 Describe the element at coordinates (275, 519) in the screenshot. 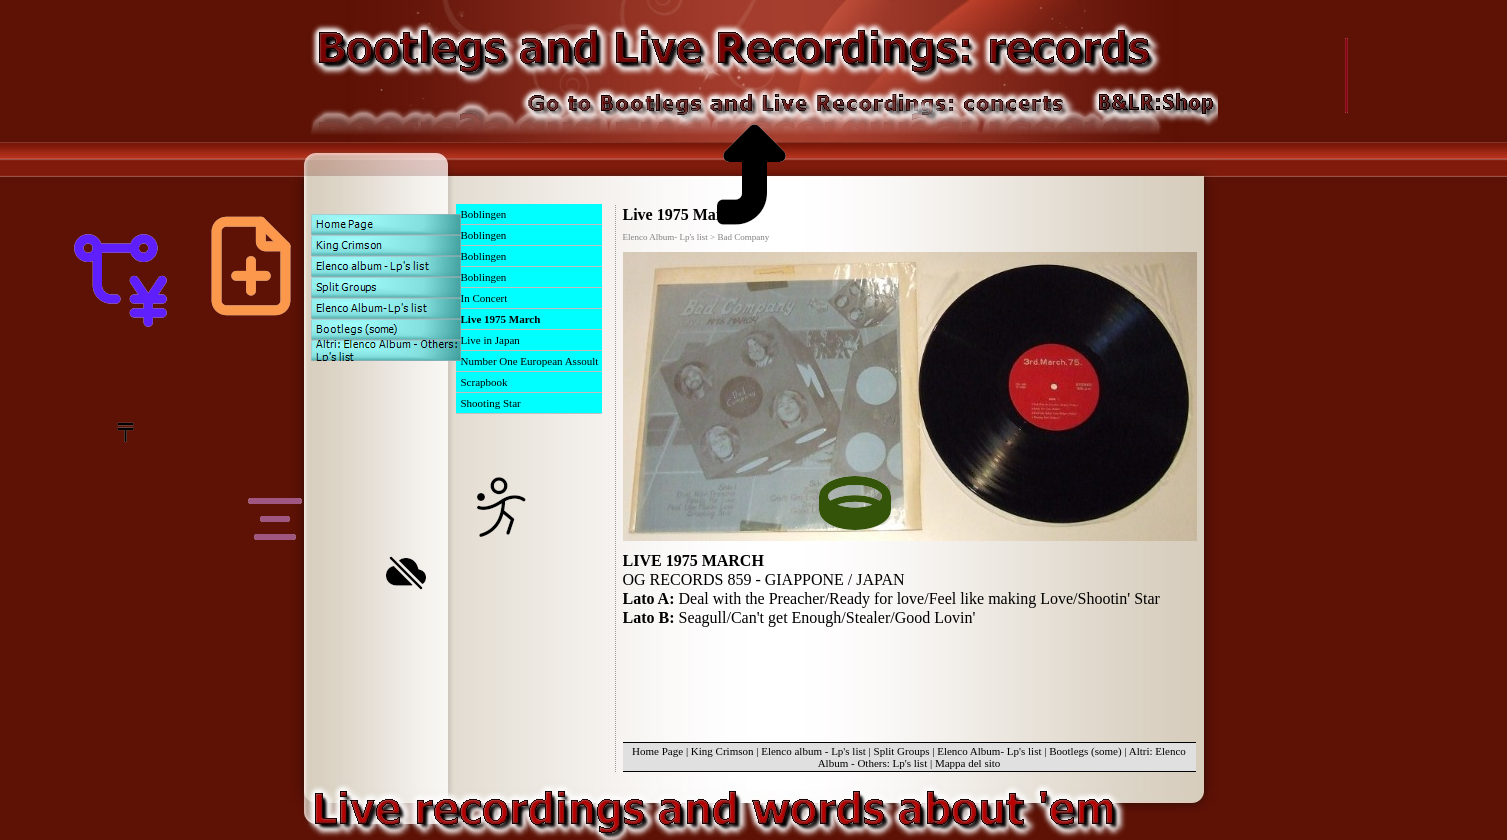

I see `center-align text or content` at that location.